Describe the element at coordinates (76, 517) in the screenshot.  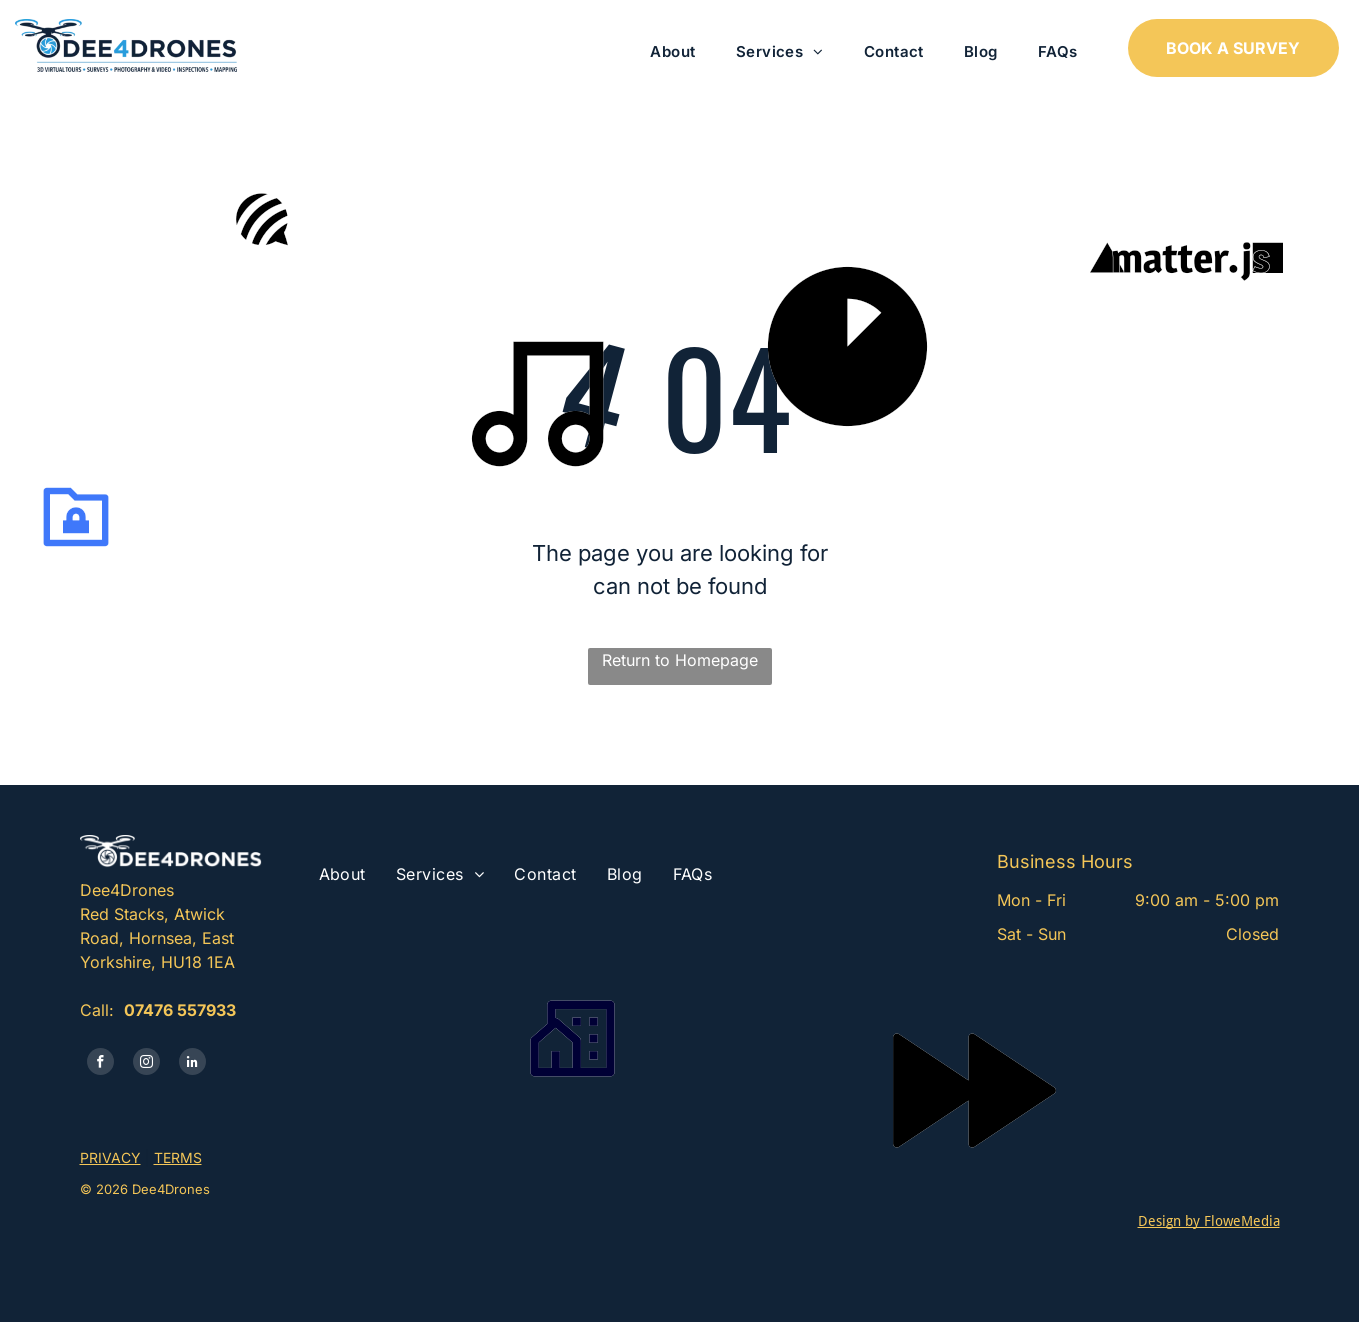
I see `access a password-protected folder` at that location.